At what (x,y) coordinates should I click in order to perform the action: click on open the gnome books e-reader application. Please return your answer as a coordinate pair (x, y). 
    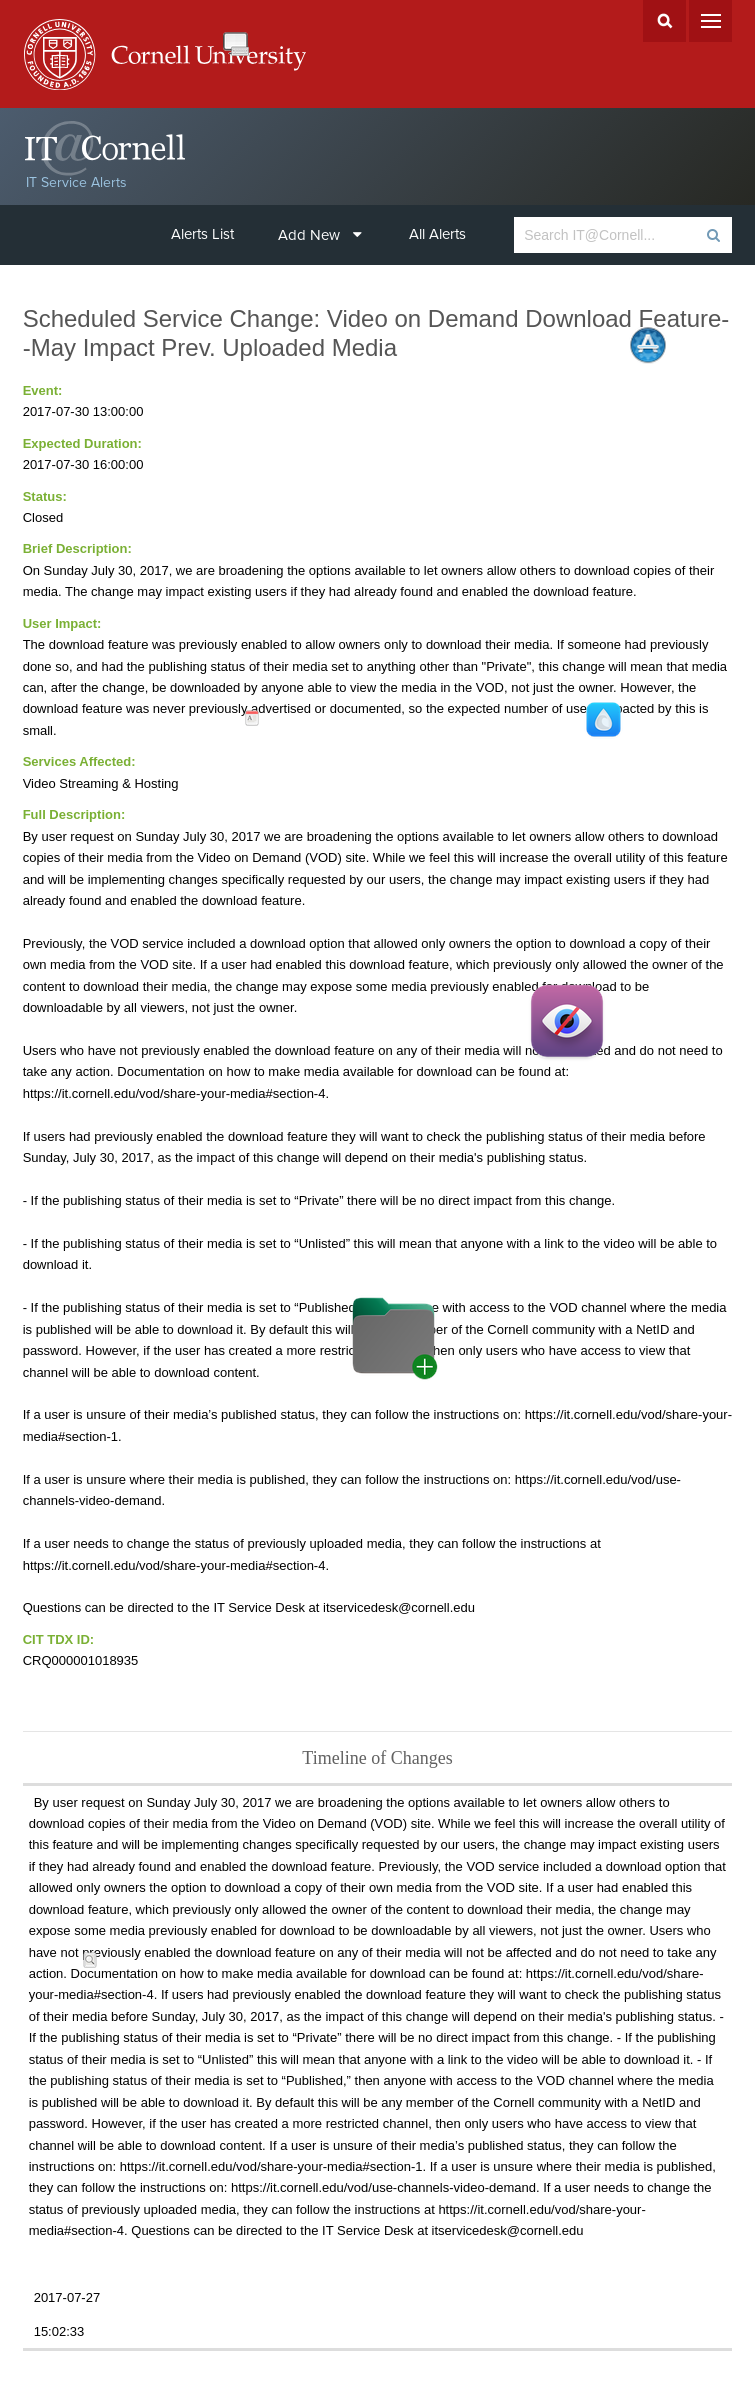
    Looking at the image, I should click on (252, 718).